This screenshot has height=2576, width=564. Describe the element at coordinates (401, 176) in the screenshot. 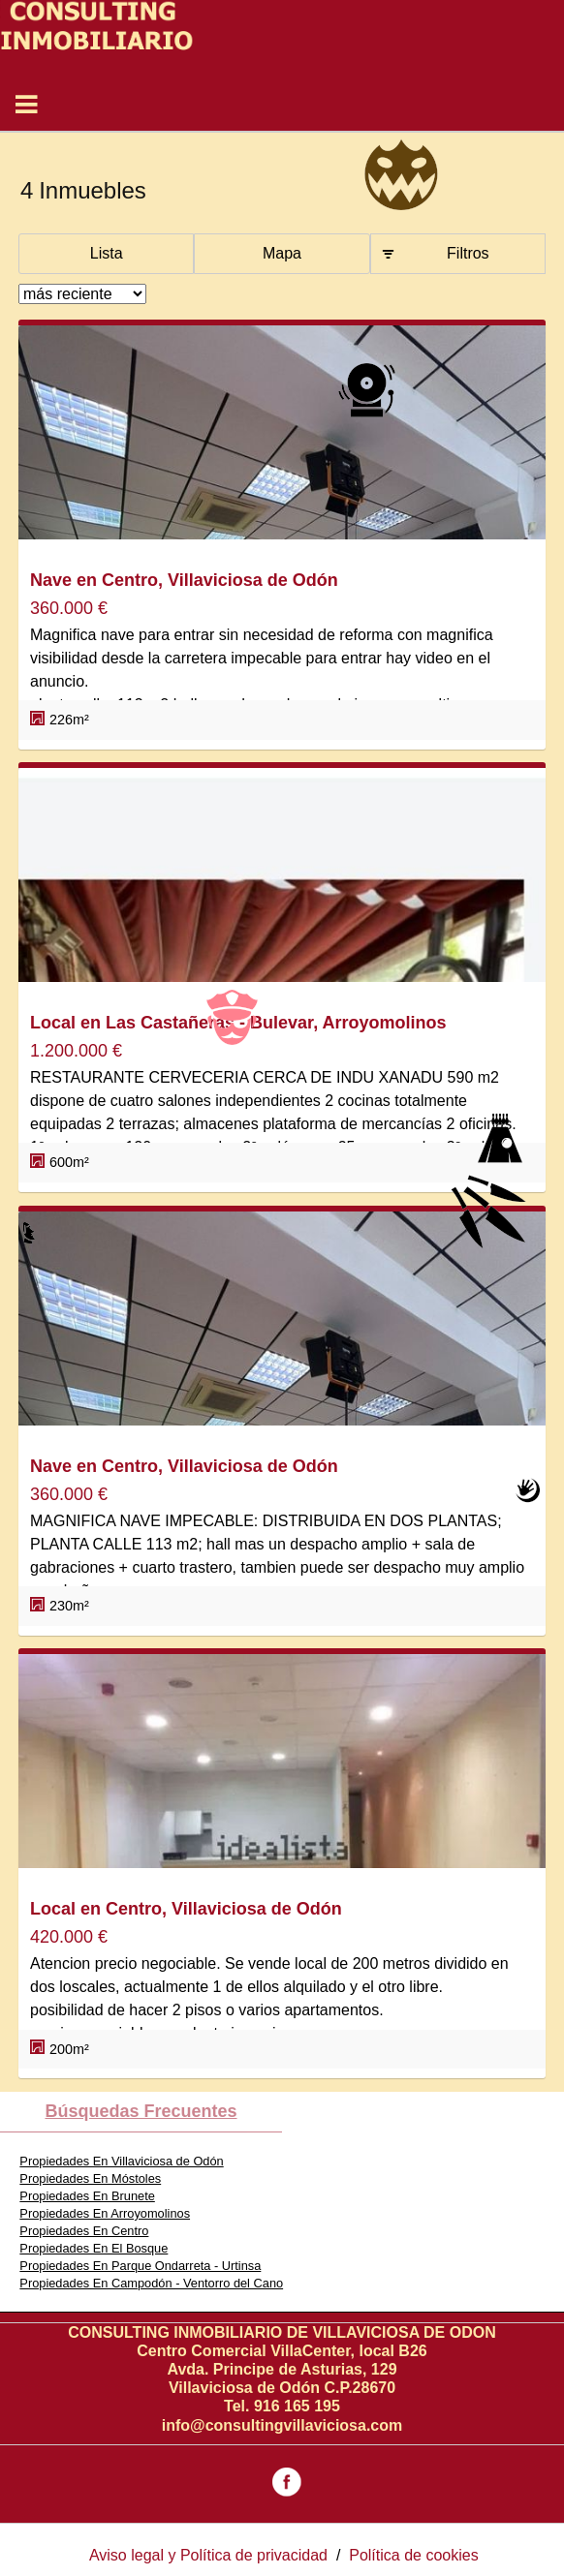

I see `access halloween or seasonal themed content` at that location.